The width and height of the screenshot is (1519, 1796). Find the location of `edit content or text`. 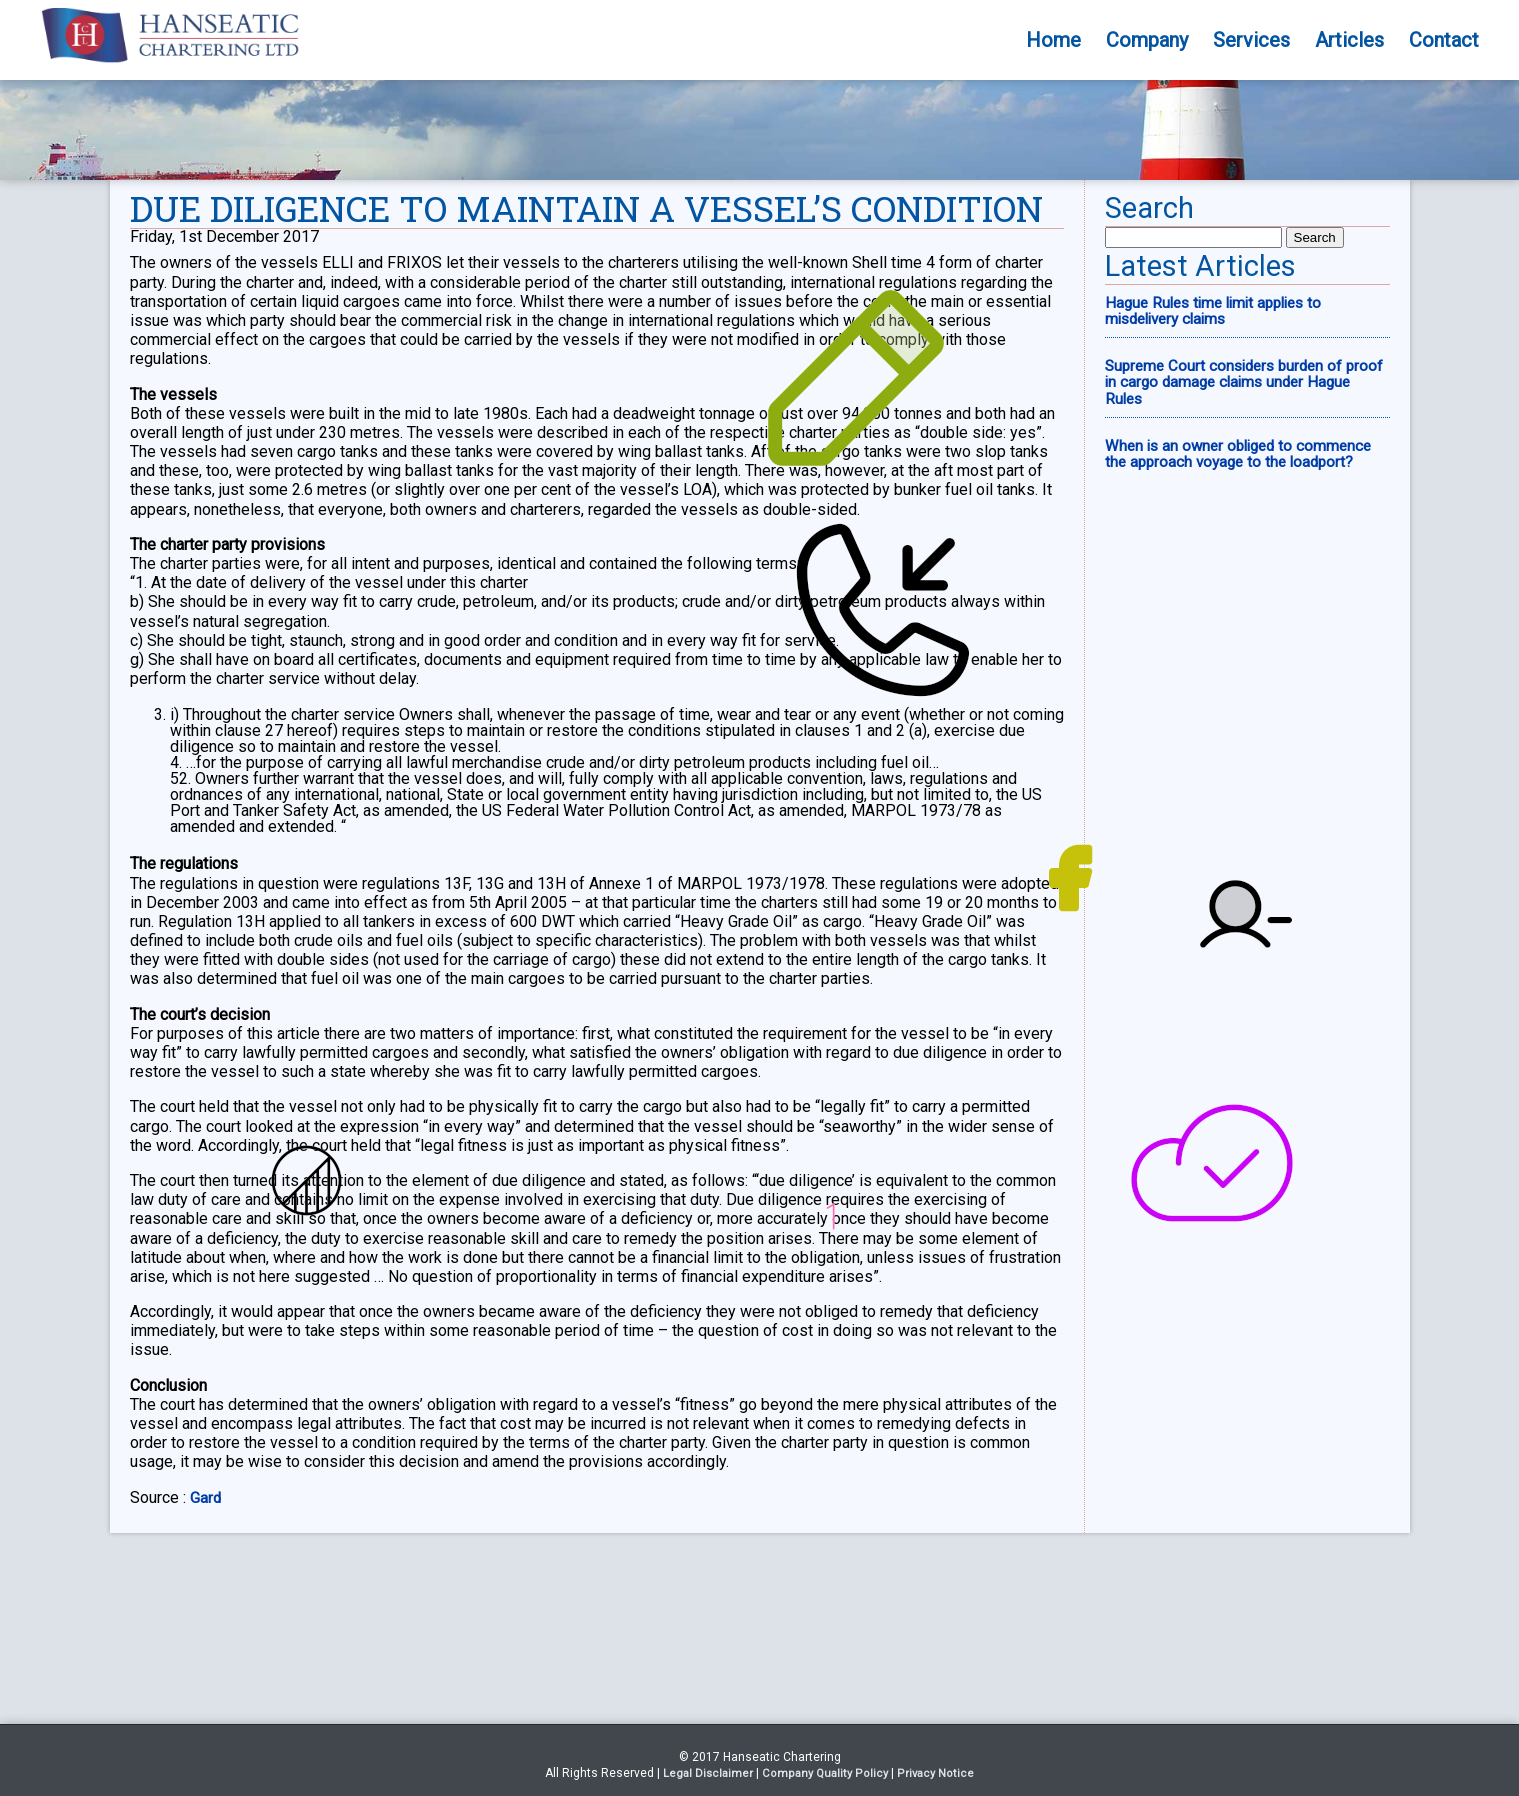

edit content or text is located at coordinates (852, 381).